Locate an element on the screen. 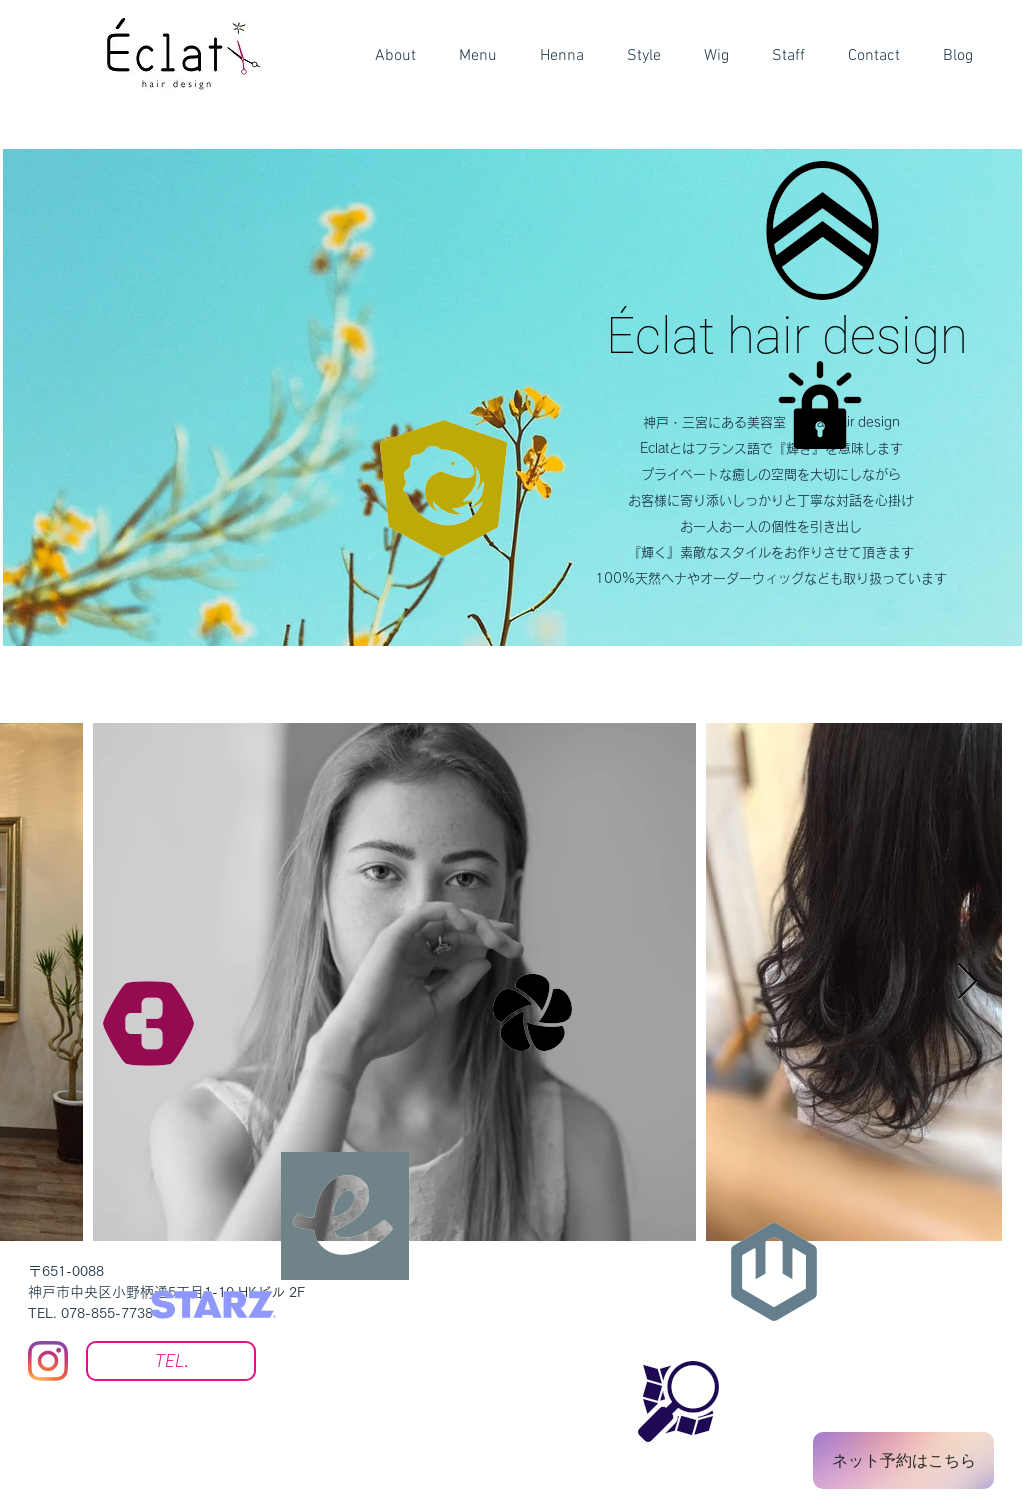  open OpenStreetMap application is located at coordinates (678, 1401).